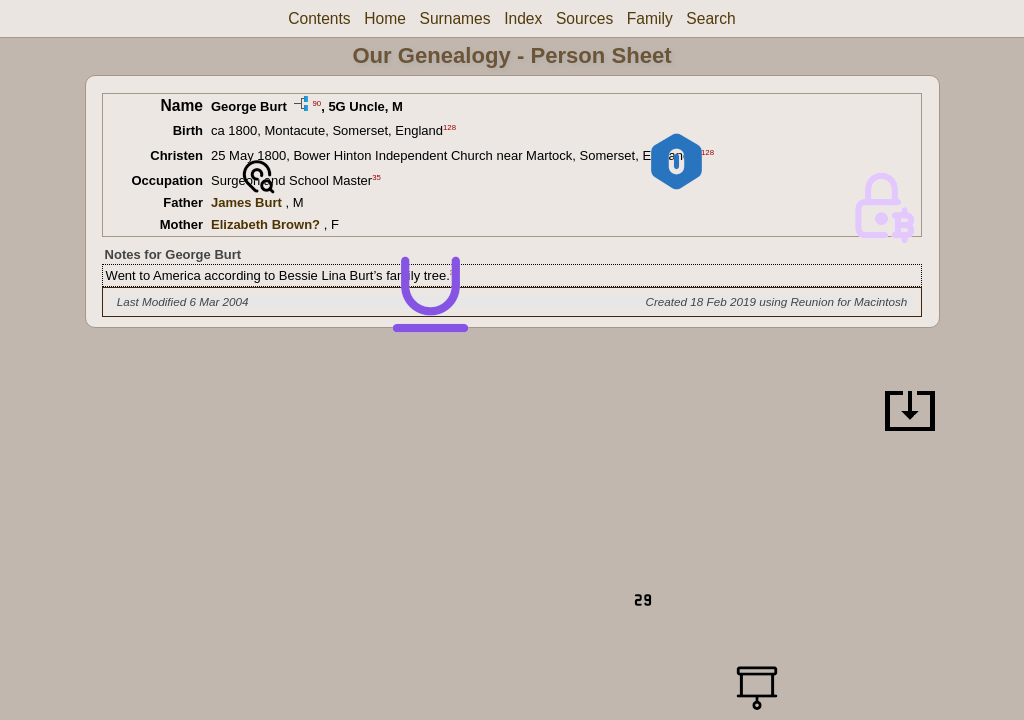 The image size is (1024, 720). What do you see at coordinates (643, 600) in the screenshot?
I see `indicates day 29 on a calendar or date picker` at bounding box center [643, 600].